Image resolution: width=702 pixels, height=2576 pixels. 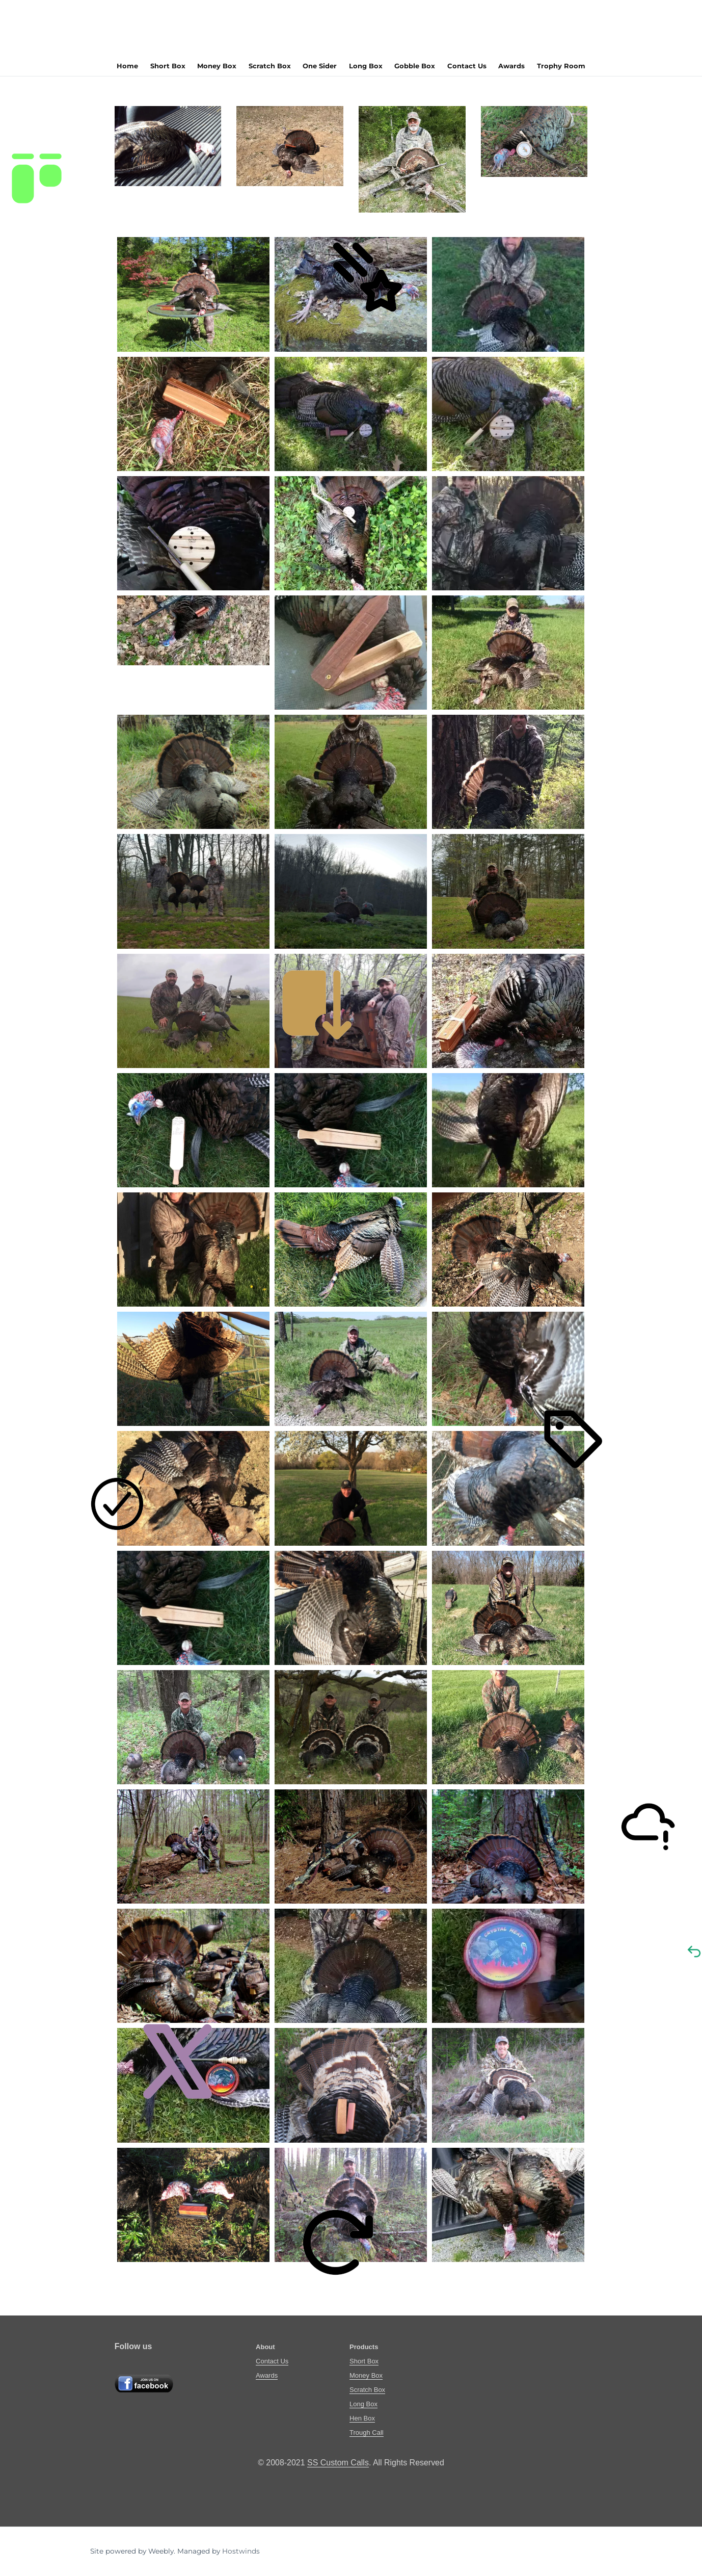 I want to click on auto-fit content to bottom of container, so click(x=315, y=1003).